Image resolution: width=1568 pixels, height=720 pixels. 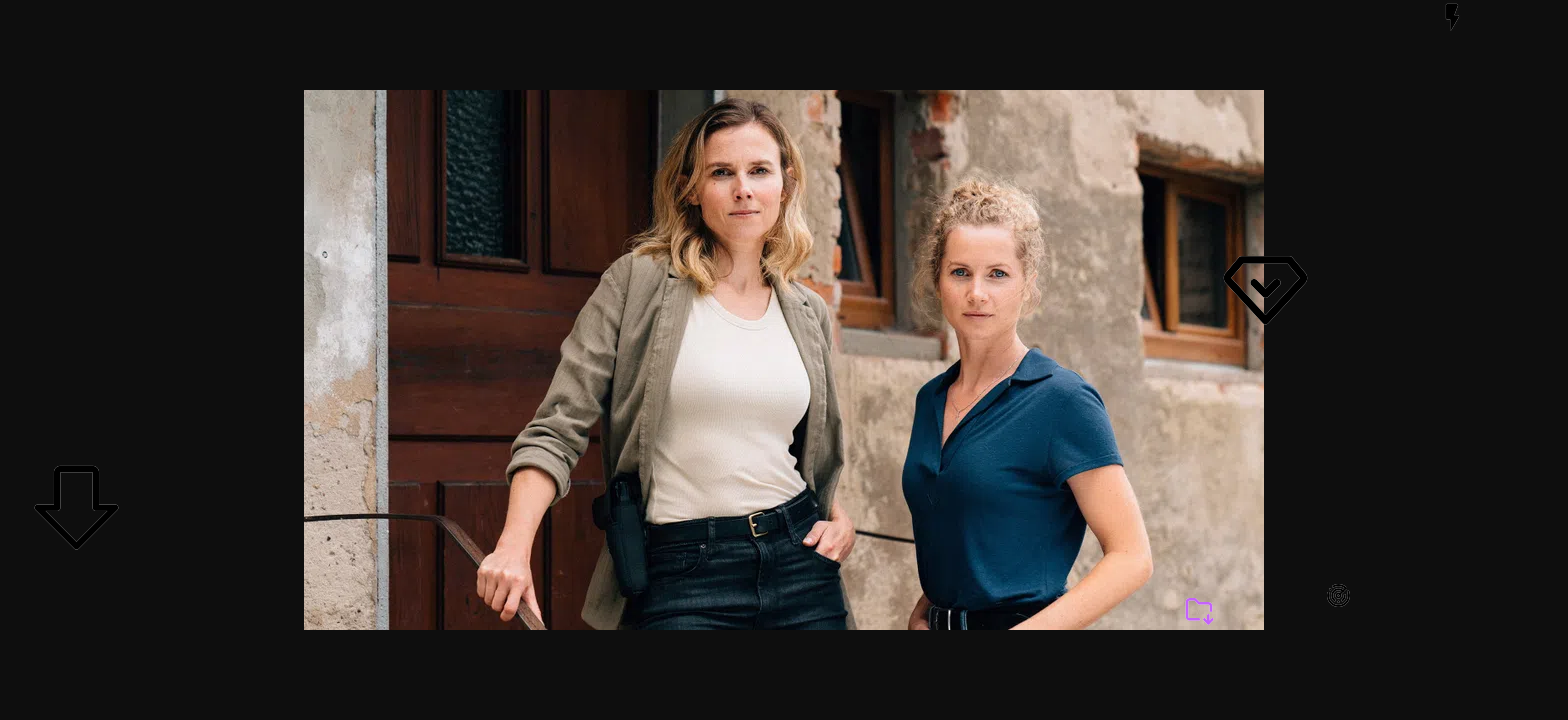 I want to click on turn on camera flash, so click(x=1453, y=18).